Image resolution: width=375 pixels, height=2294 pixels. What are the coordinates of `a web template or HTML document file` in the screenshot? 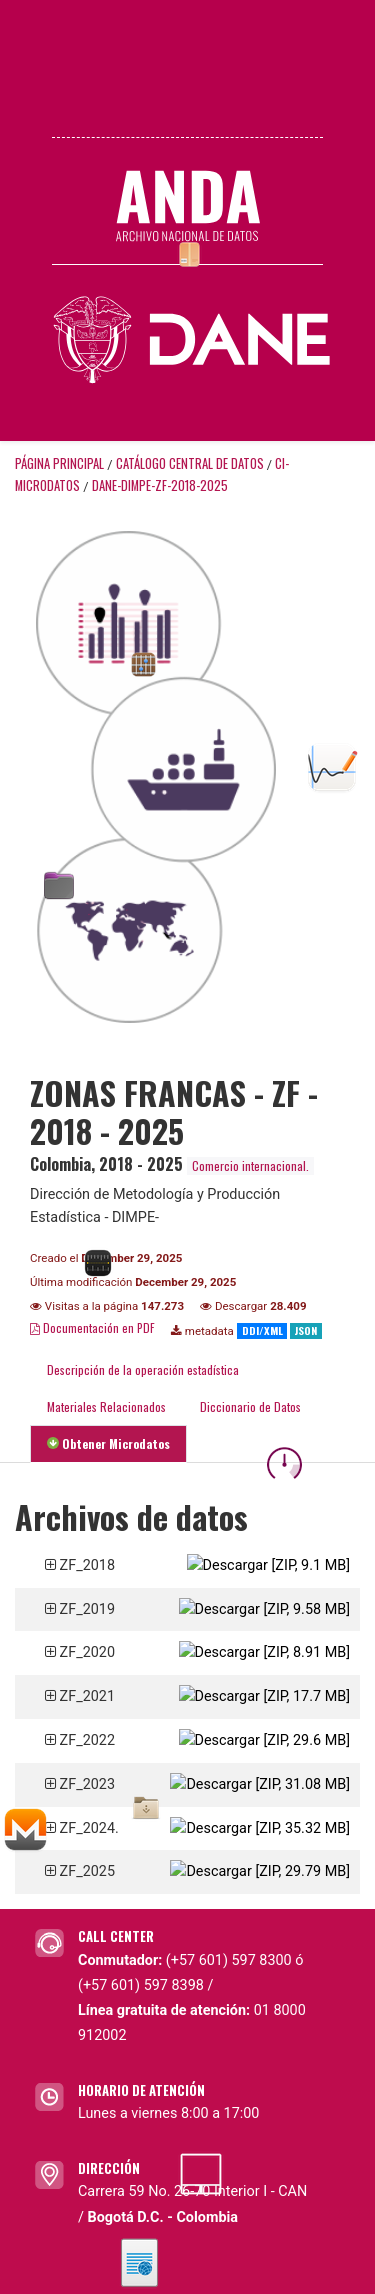 It's located at (139, 2263).